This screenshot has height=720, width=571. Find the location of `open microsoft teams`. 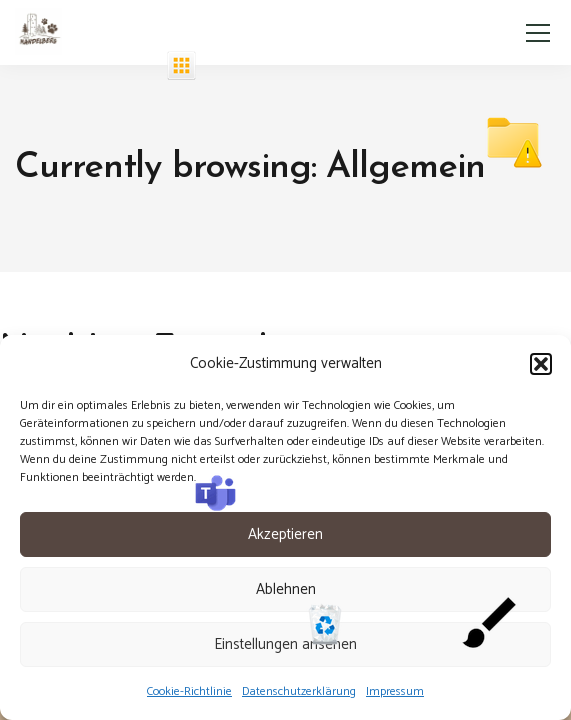

open microsoft teams is located at coordinates (215, 493).